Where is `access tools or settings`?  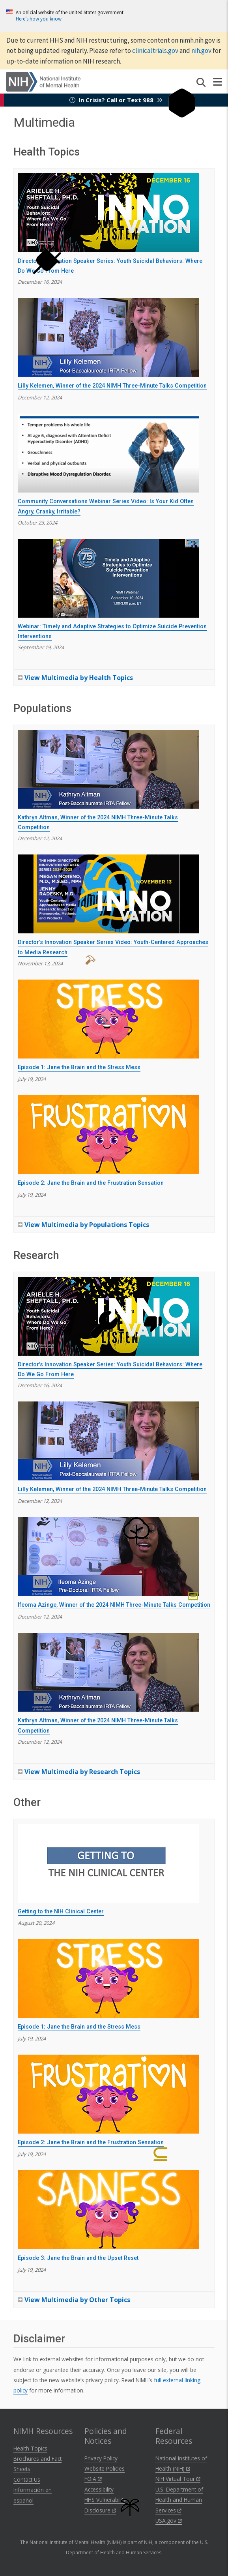
access tools or settings is located at coordinates (90, 960).